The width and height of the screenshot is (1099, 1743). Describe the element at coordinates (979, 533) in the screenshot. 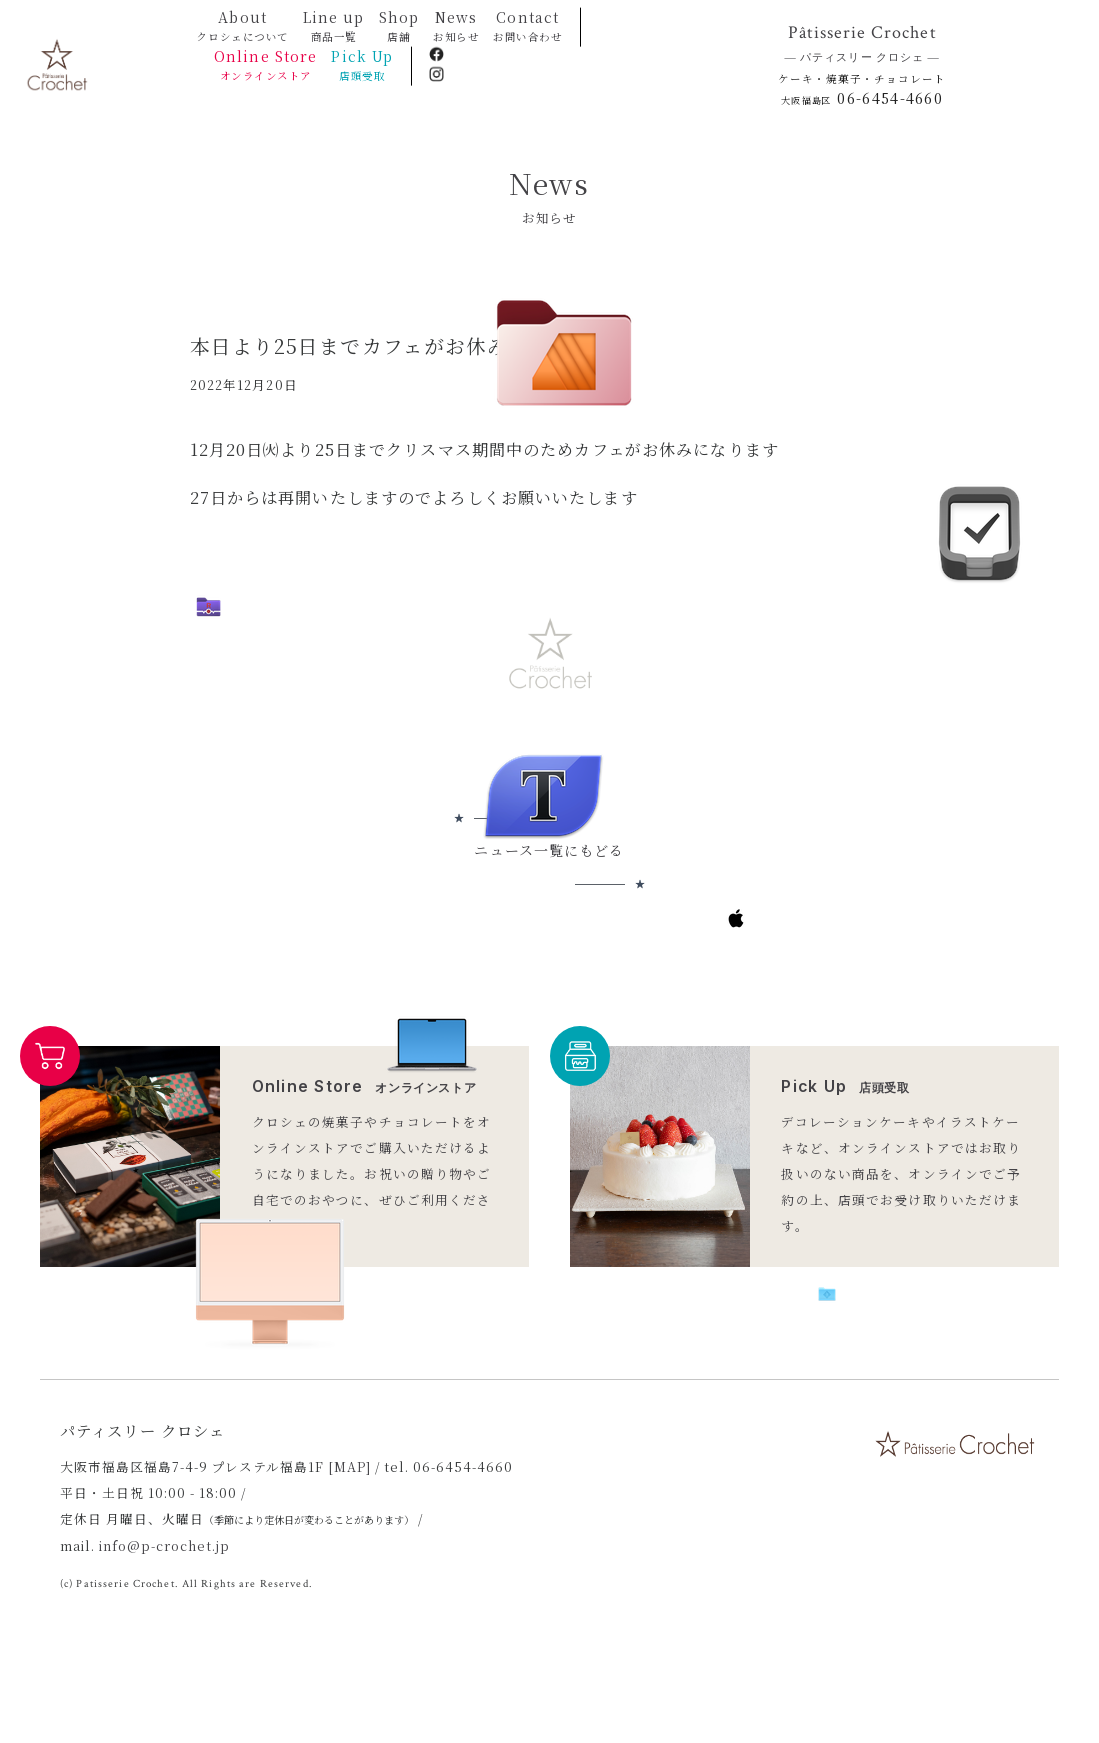

I see `open Things 3 task management app` at that location.